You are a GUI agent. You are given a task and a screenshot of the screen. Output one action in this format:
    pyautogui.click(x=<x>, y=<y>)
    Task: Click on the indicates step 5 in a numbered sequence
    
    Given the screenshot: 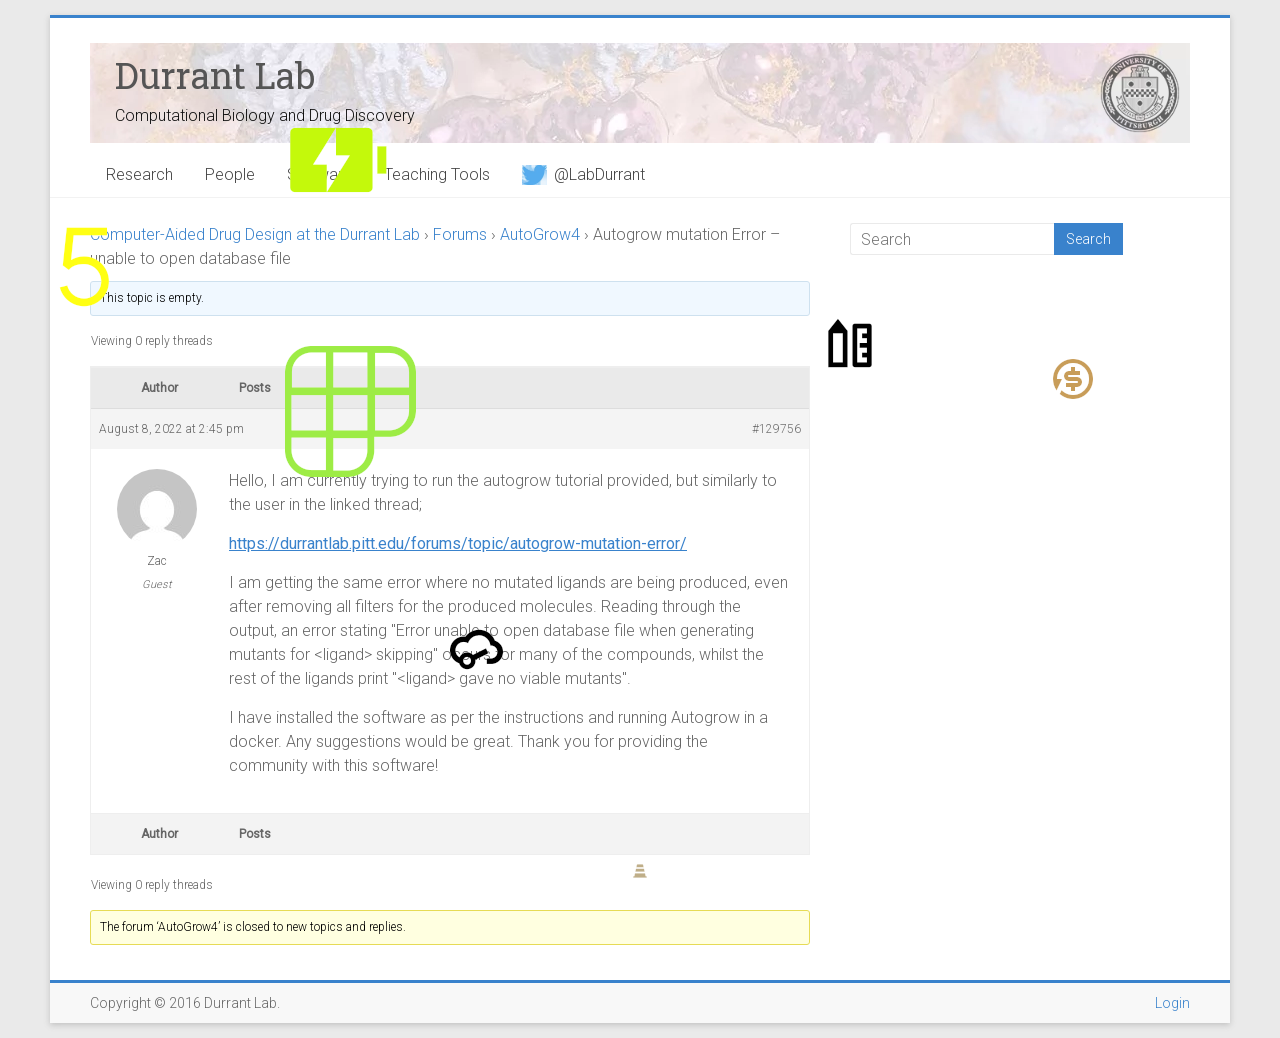 What is the action you would take?
    pyautogui.click(x=84, y=266)
    